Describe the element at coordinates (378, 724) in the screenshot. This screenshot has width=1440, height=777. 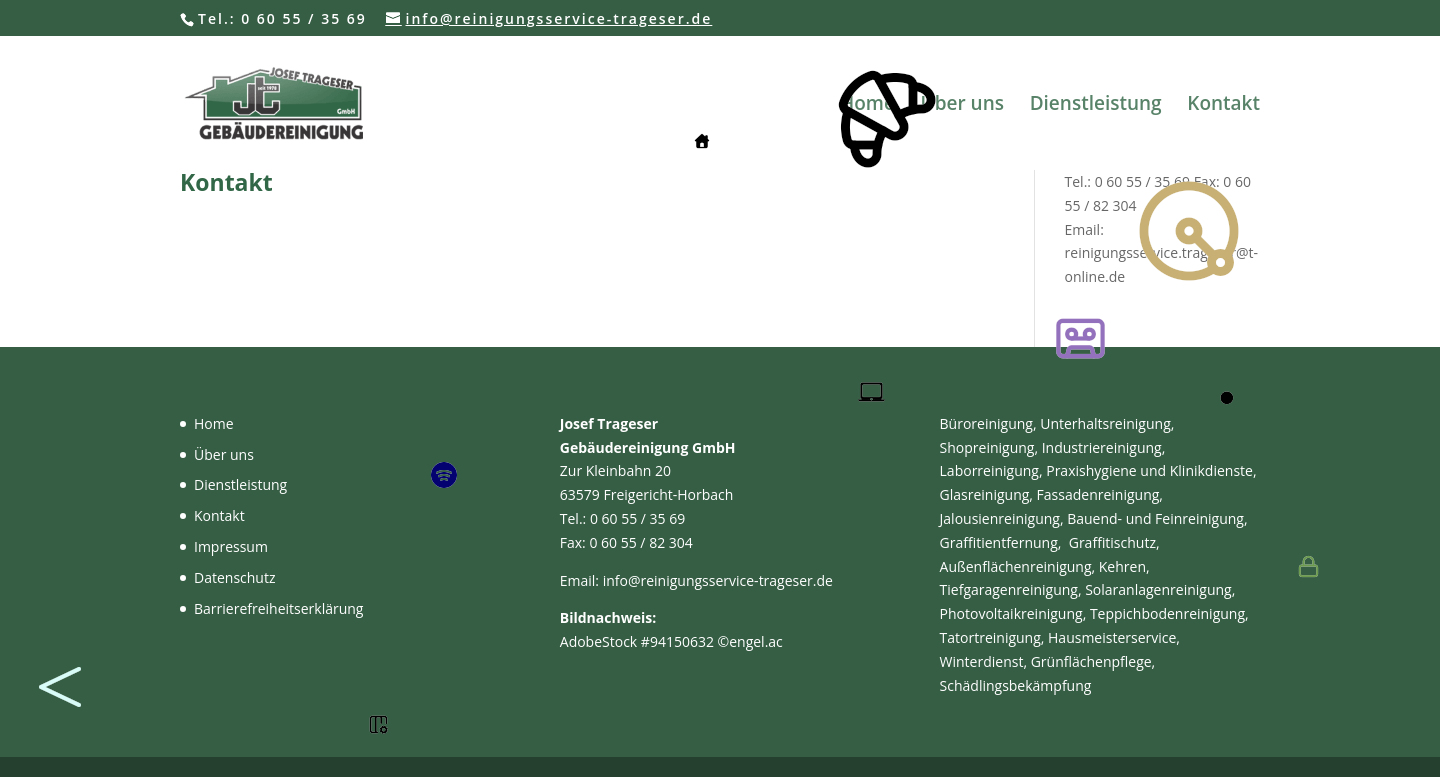
I see `configure column layout settings` at that location.